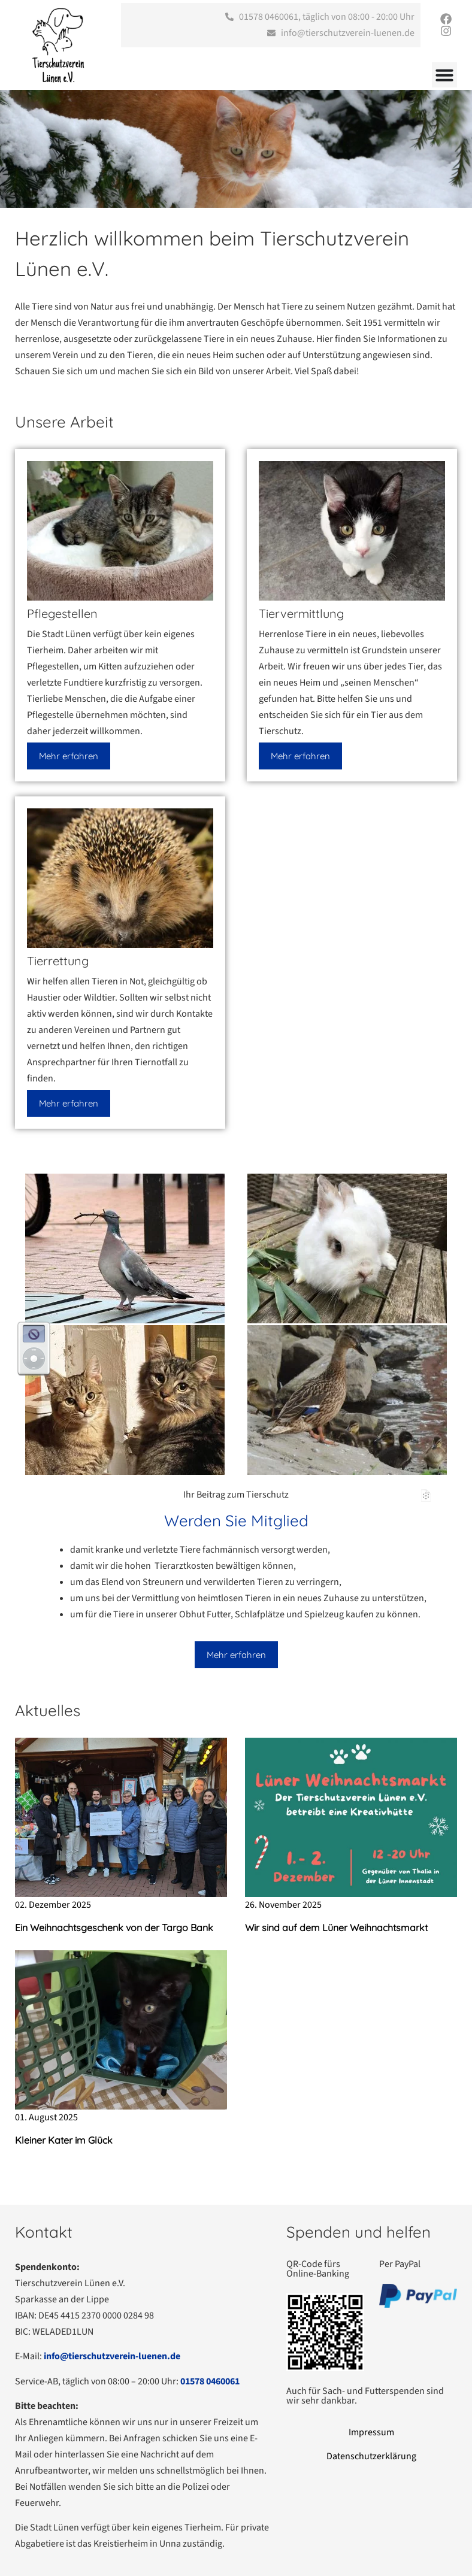 The height and width of the screenshot is (2576, 472). What do you see at coordinates (426, 1496) in the screenshot?
I see `open an augmented reality file` at bounding box center [426, 1496].